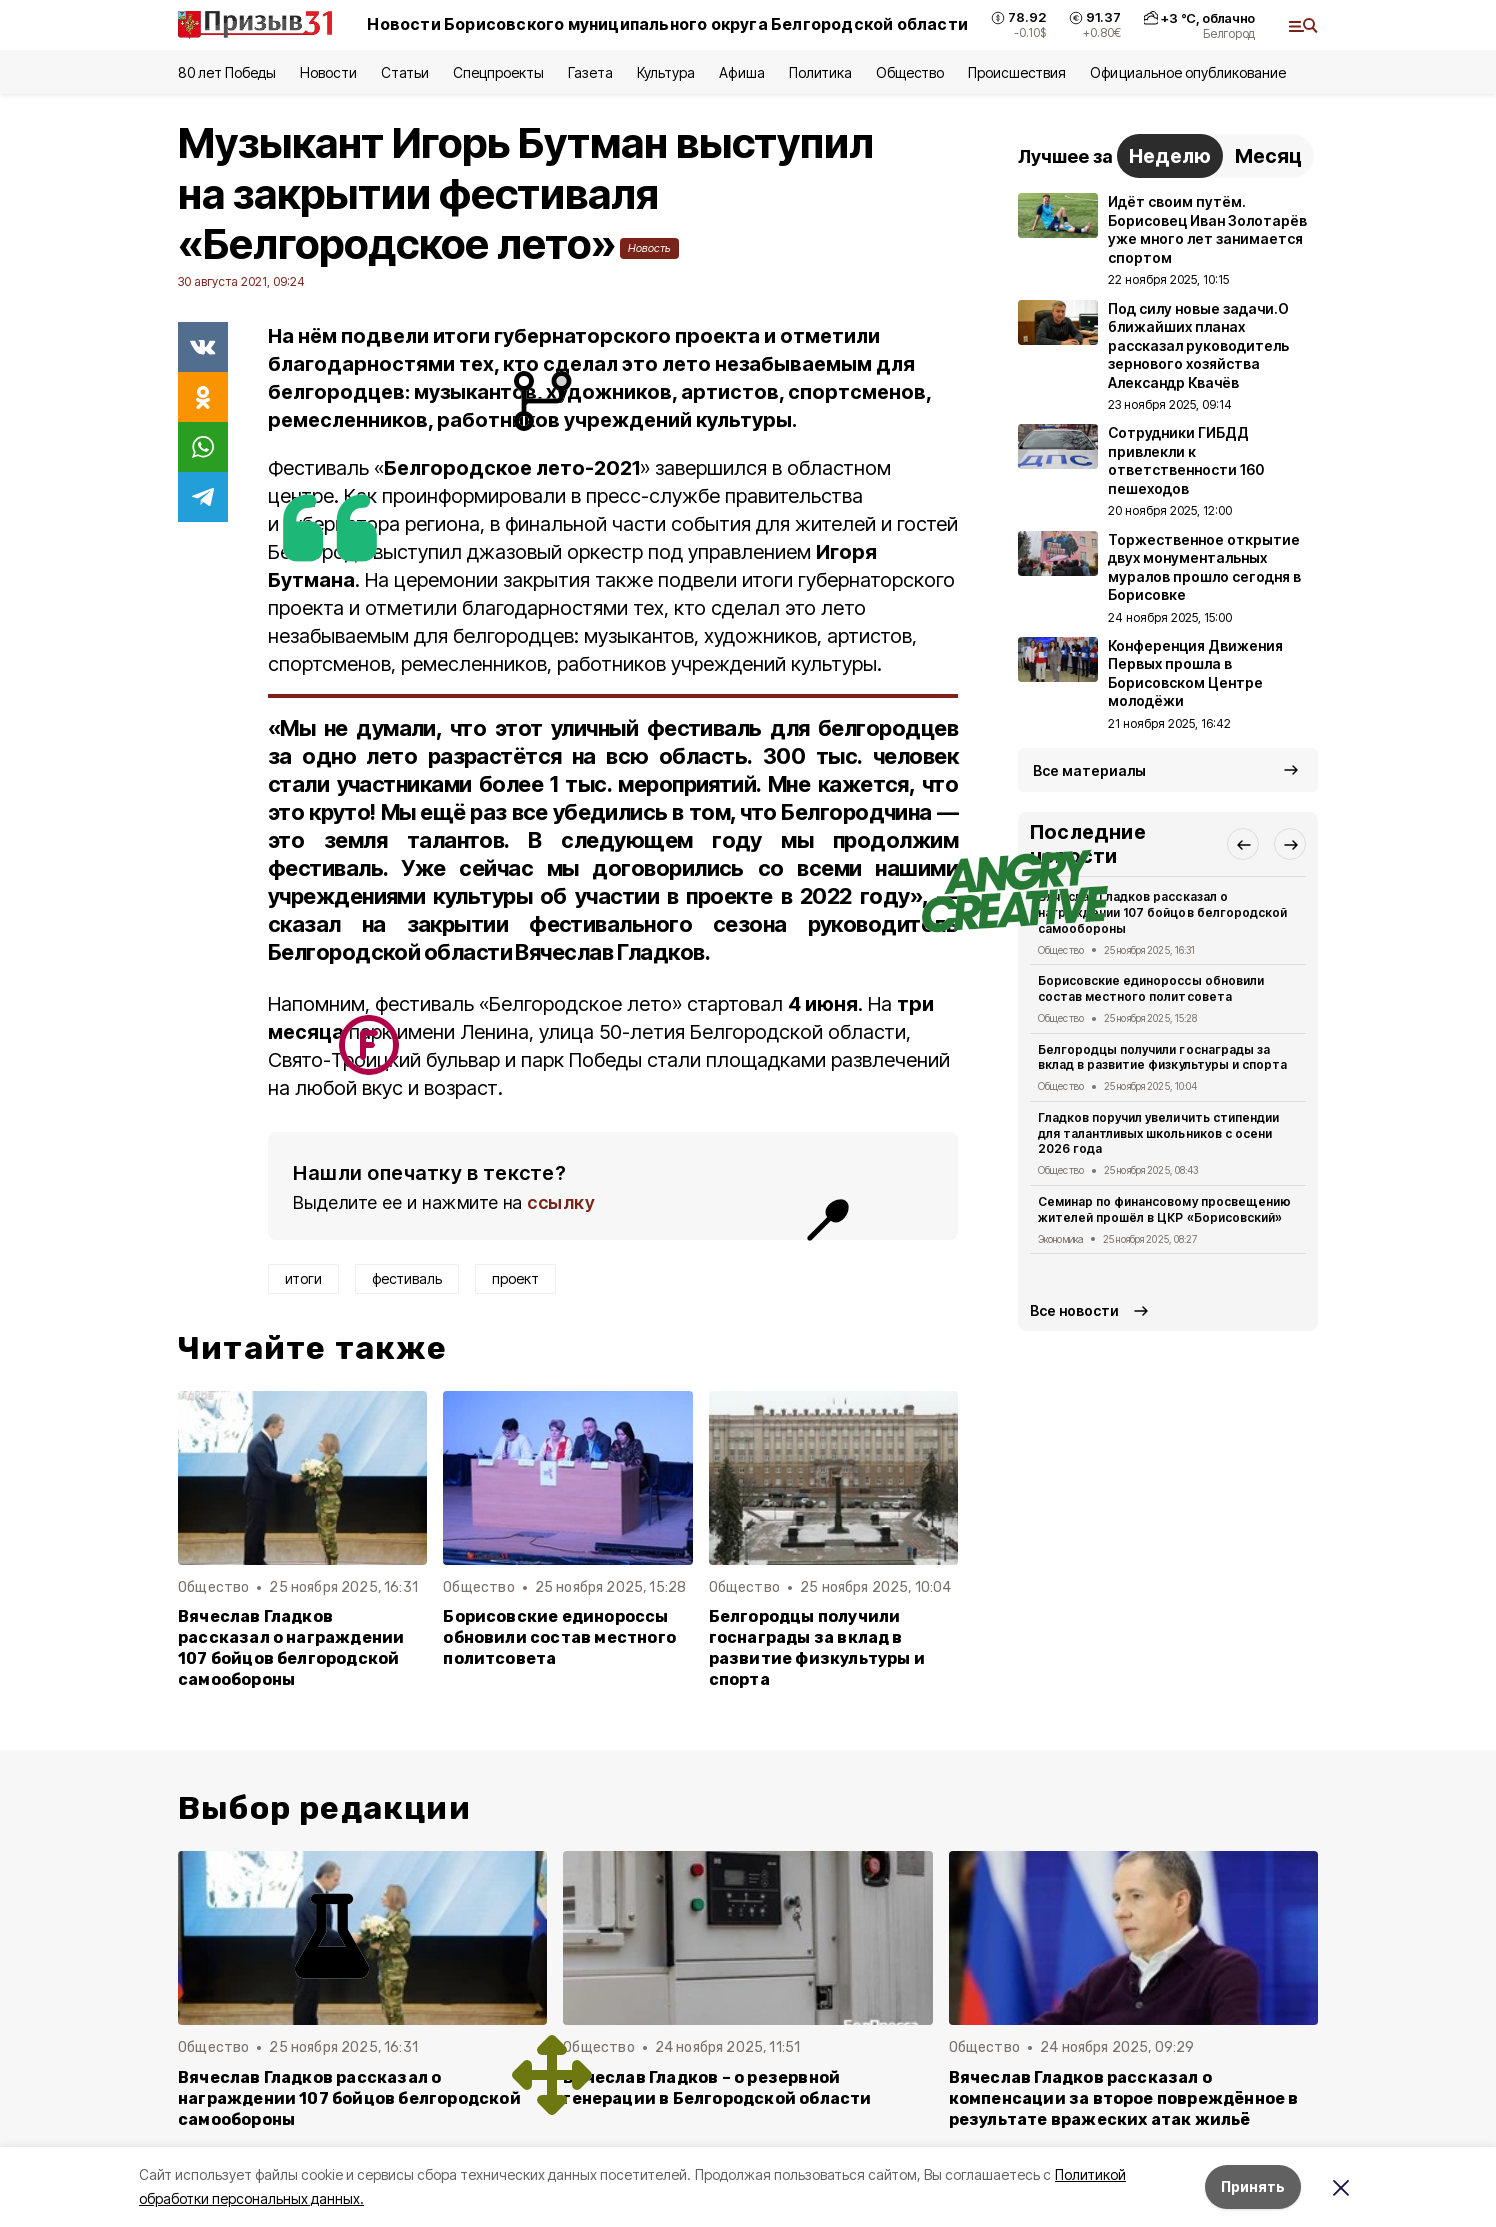 This screenshot has height=2227, width=1496. I want to click on create a new branch in version control, so click(539, 401).